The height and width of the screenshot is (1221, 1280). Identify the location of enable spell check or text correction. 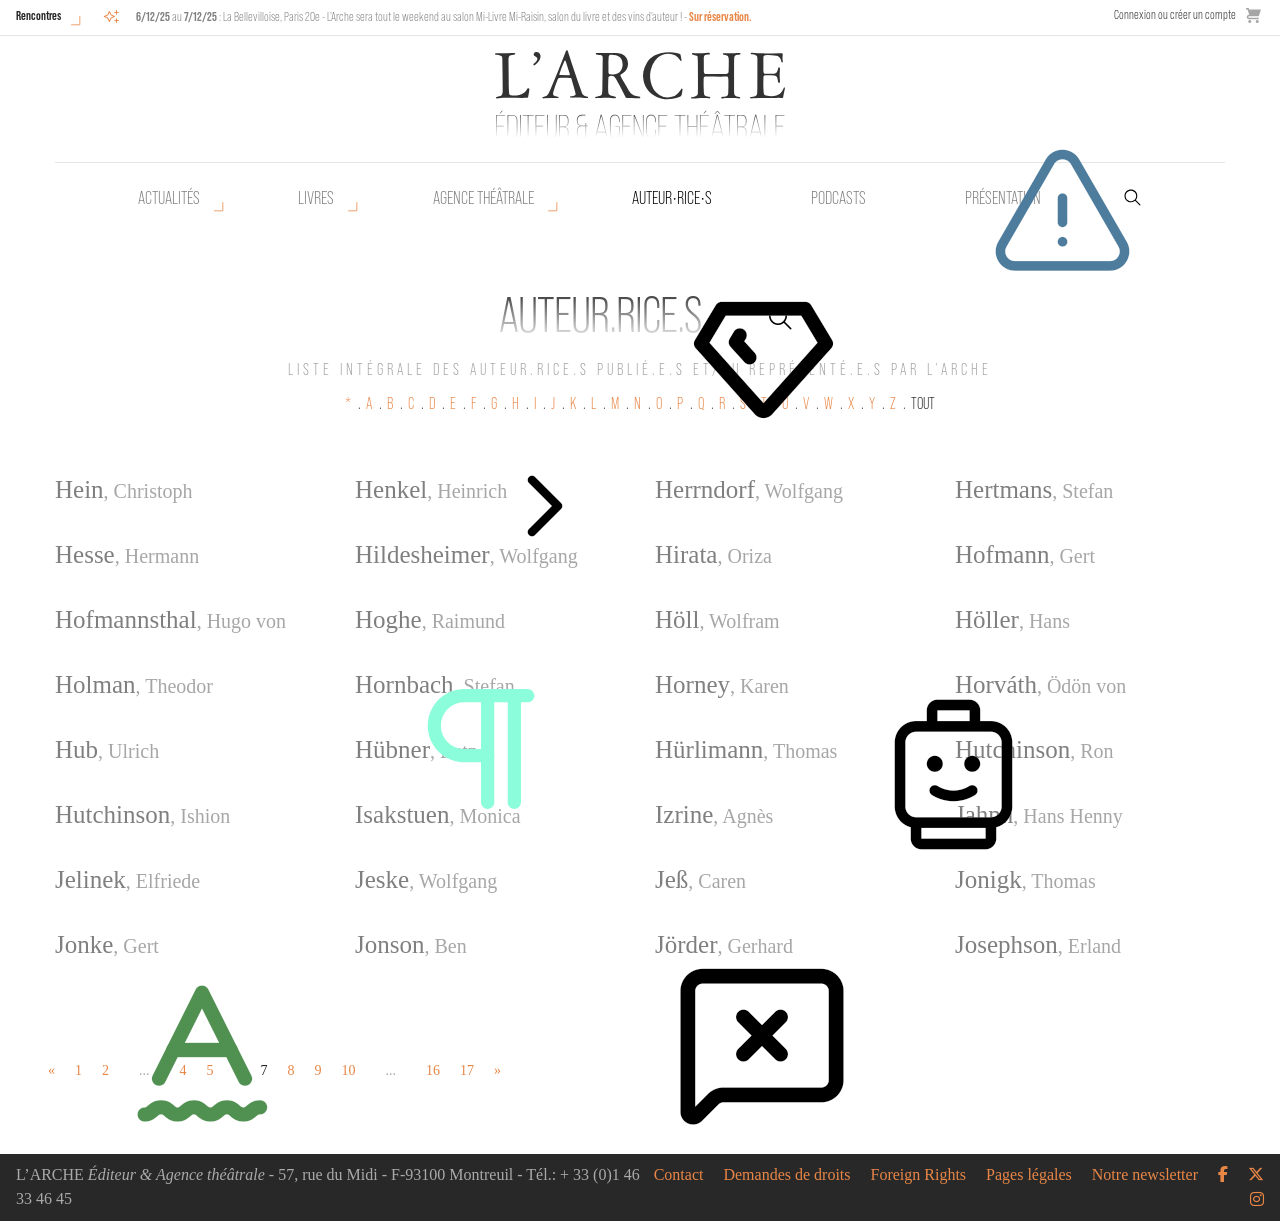
(202, 1050).